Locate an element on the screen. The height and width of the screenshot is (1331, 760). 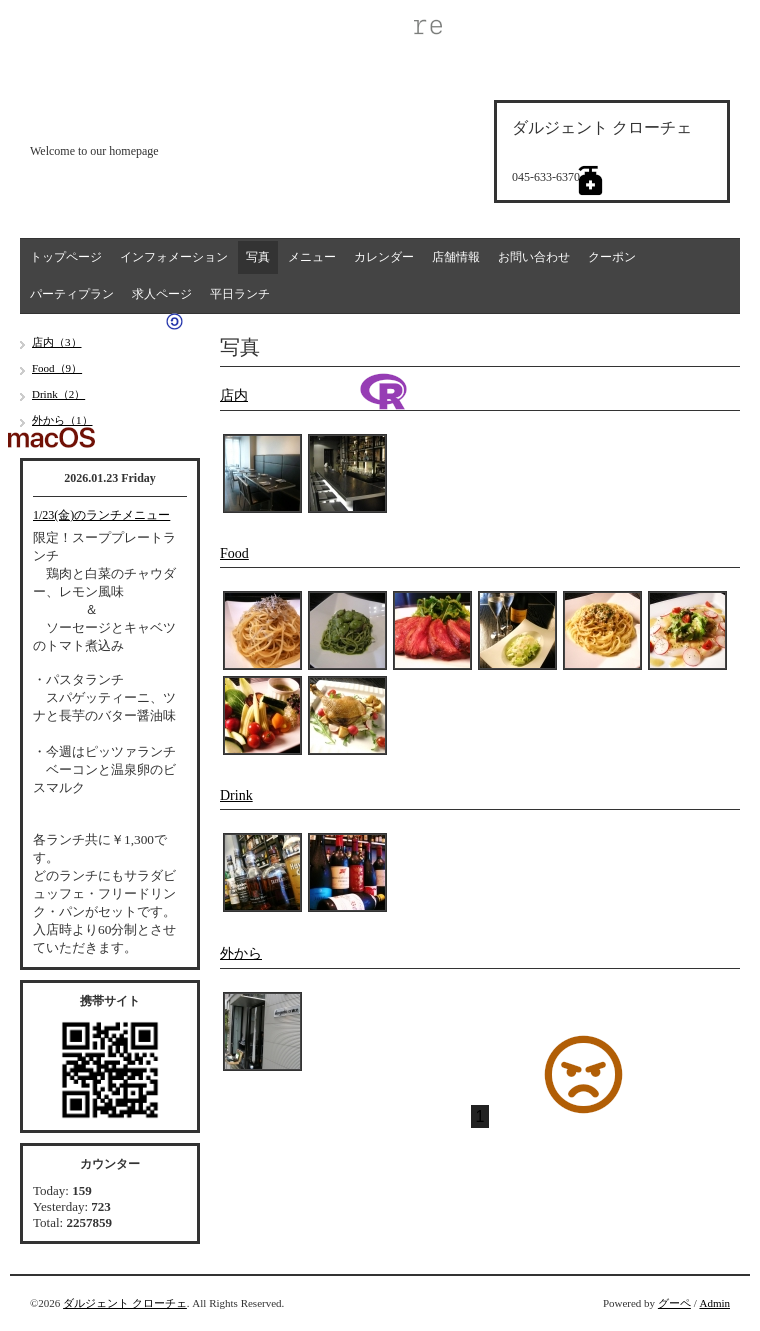
remark markdown processor logo is located at coordinates (428, 27).